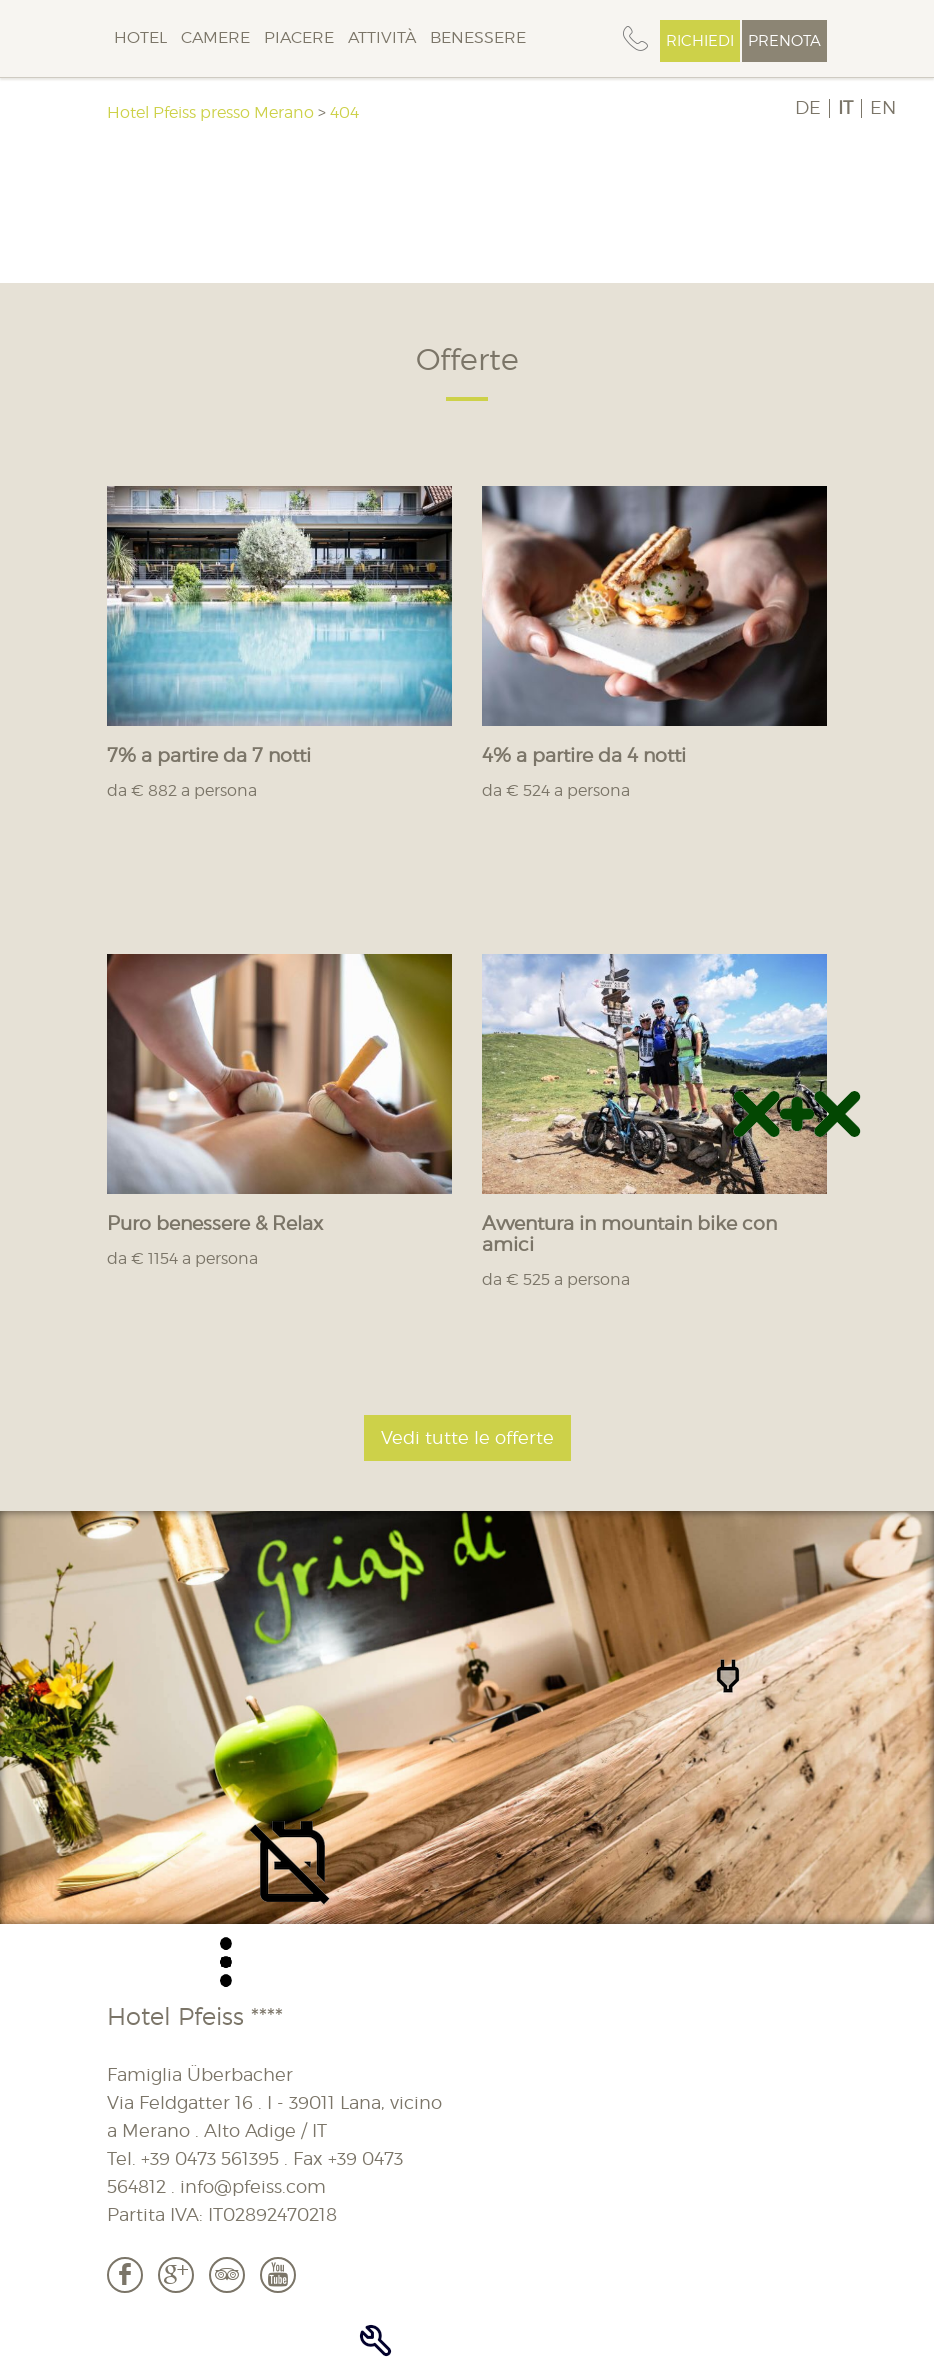 This screenshot has height=2373, width=934. Describe the element at coordinates (292, 1861) in the screenshot. I see `backpacks not allowed in this area` at that location.